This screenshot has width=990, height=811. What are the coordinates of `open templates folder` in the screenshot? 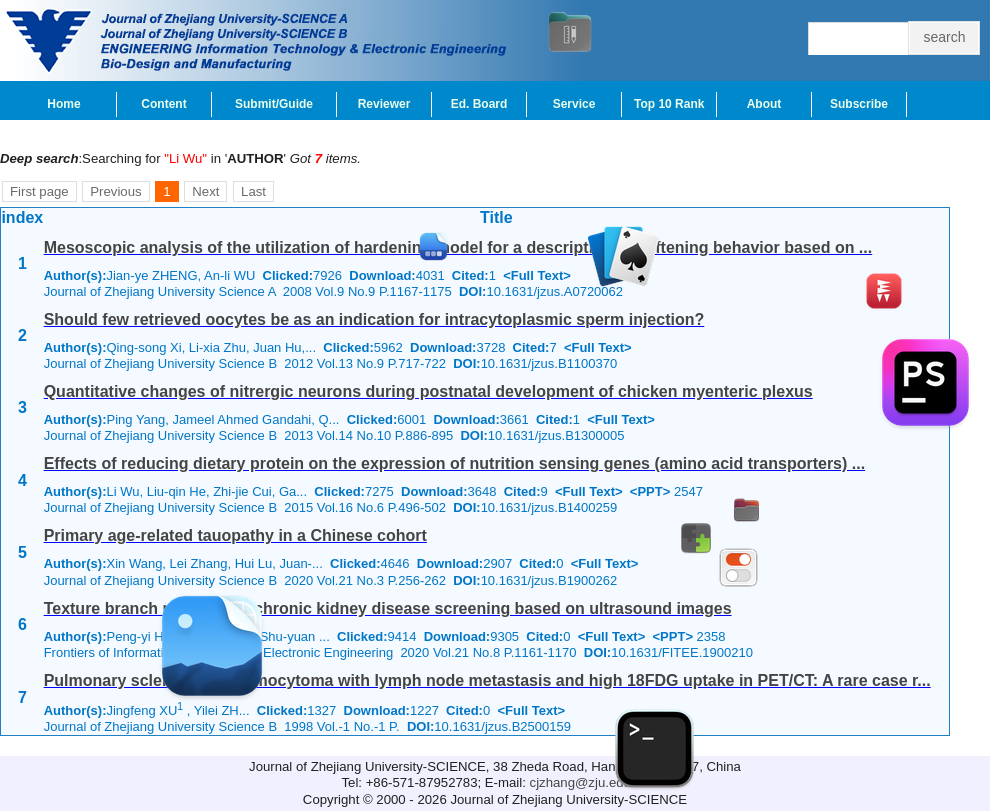 It's located at (570, 32).